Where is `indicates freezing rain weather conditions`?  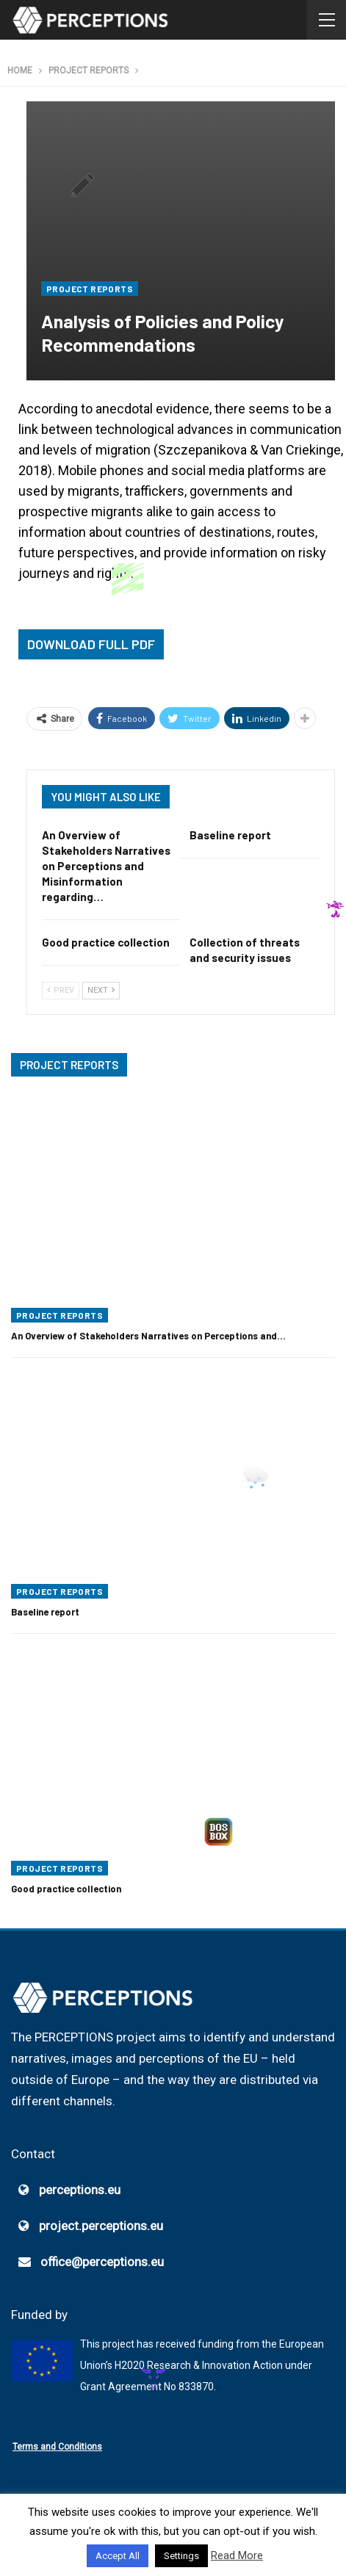
indicates freezing rain weather conditions is located at coordinates (256, 1476).